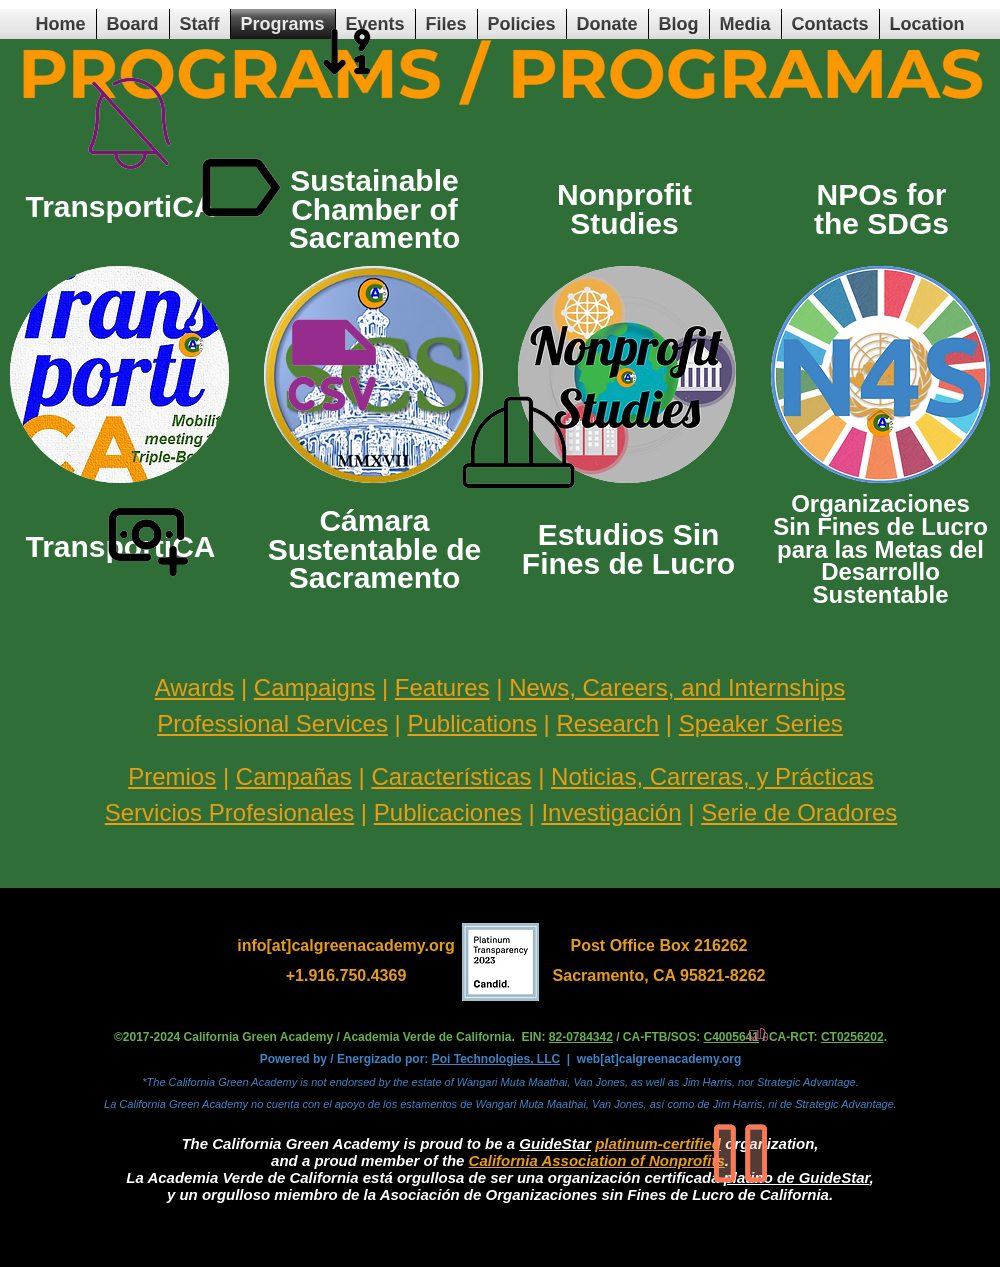 This screenshot has height=1267, width=1000. Describe the element at coordinates (334, 369) in the screenshot. I see `open or view a CSV file` at that location.